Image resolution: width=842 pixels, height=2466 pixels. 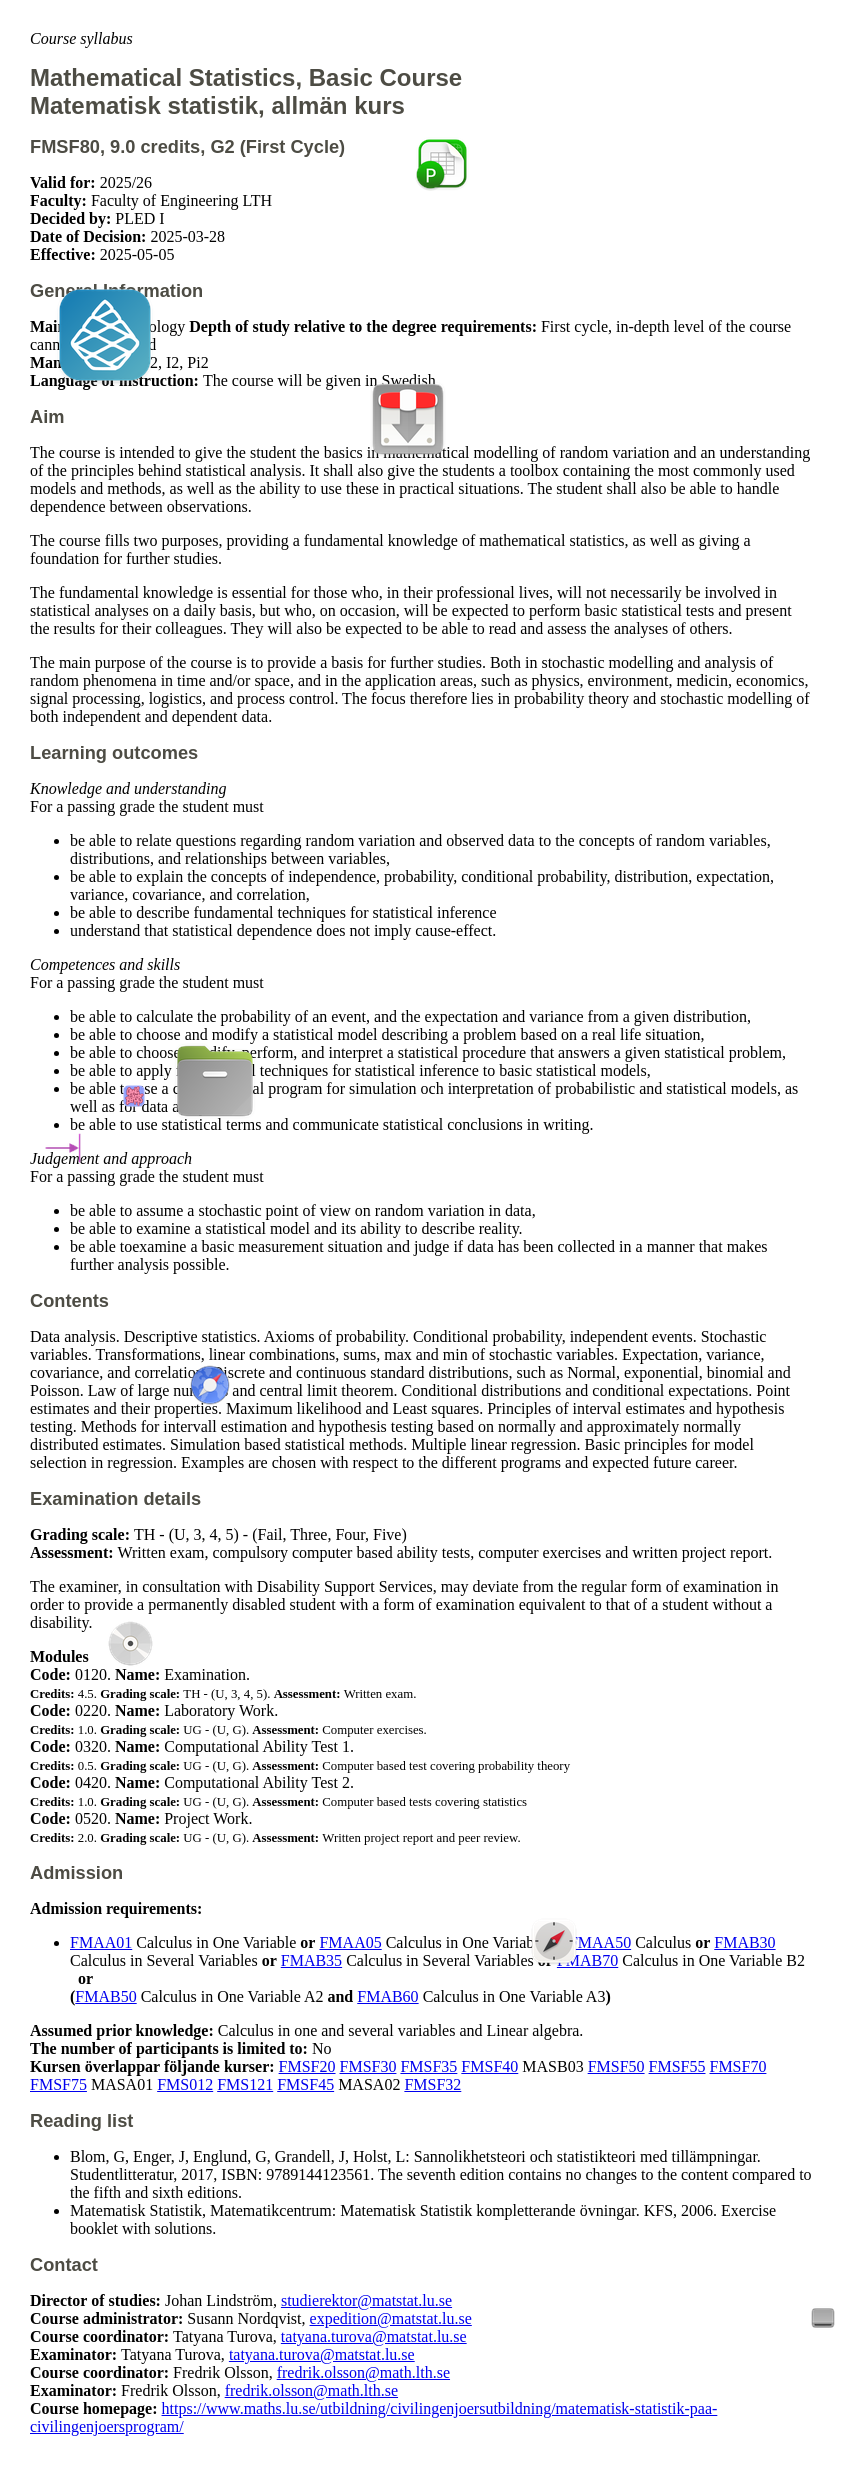 What do you see at coordinates (408, 419) in the screenshot?
I see `open transmission torrent client` at bounding box center [408, 419].